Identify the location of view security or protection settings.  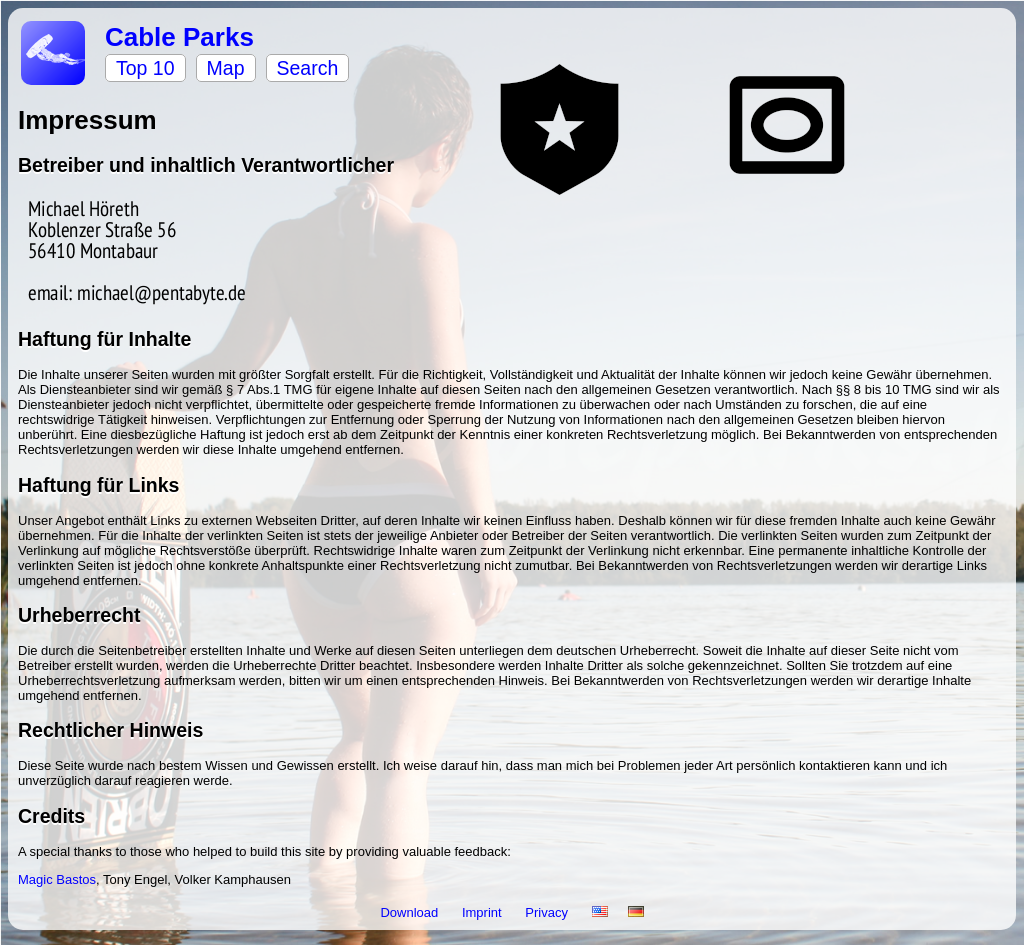
(559, 129).